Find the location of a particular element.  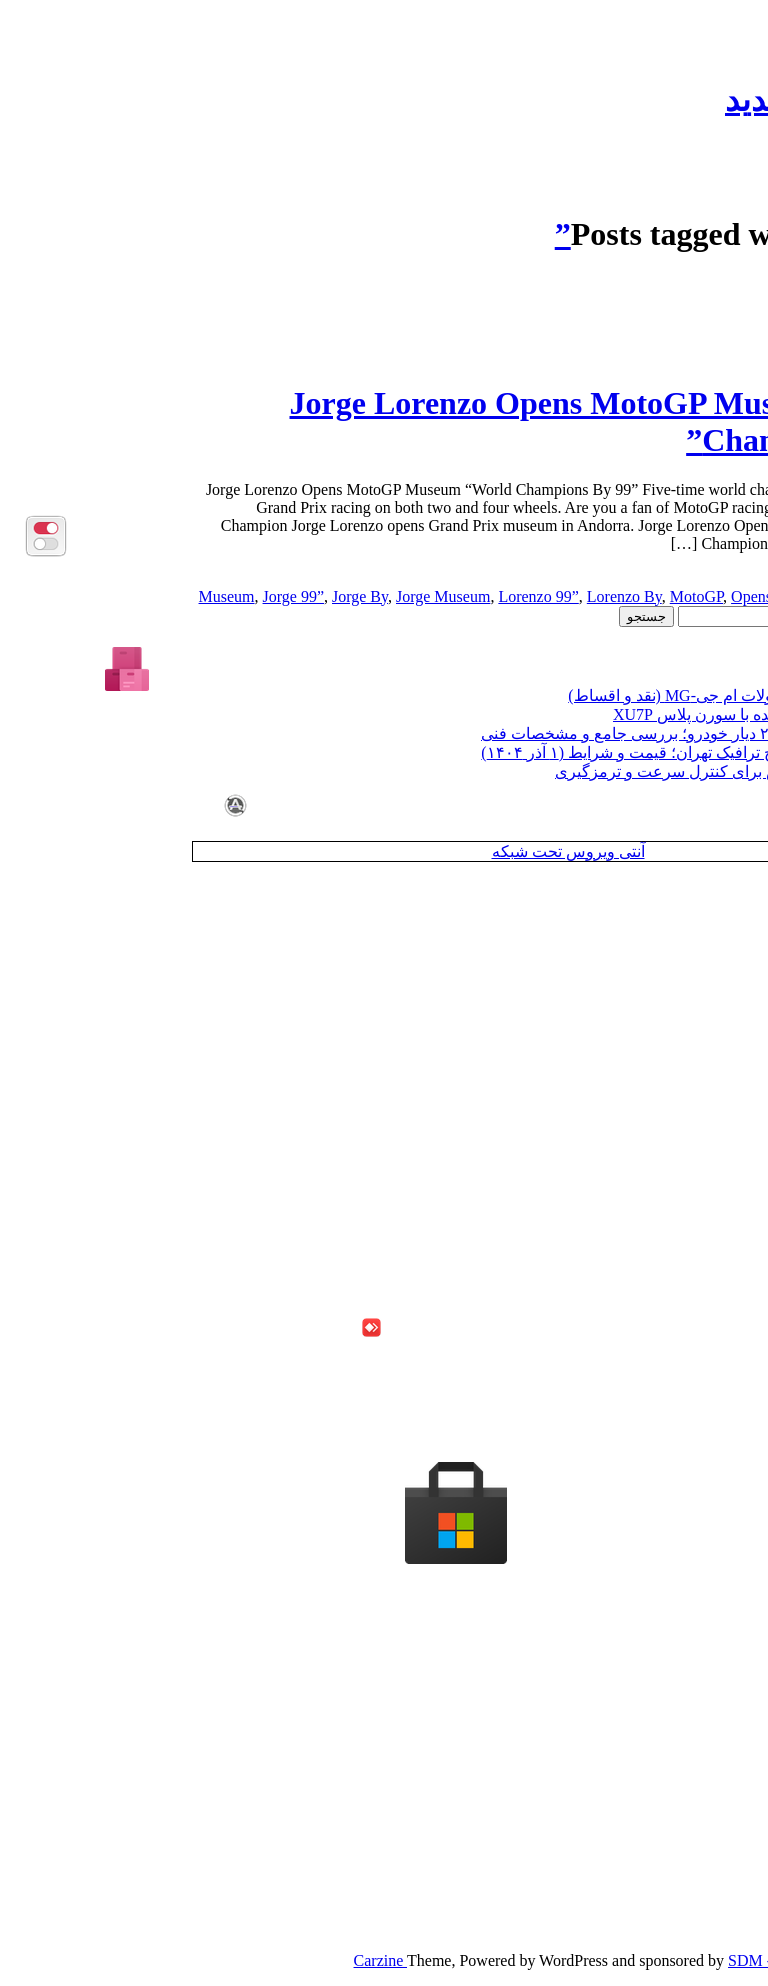

check for available software updates is located at coordinates (235, 805).